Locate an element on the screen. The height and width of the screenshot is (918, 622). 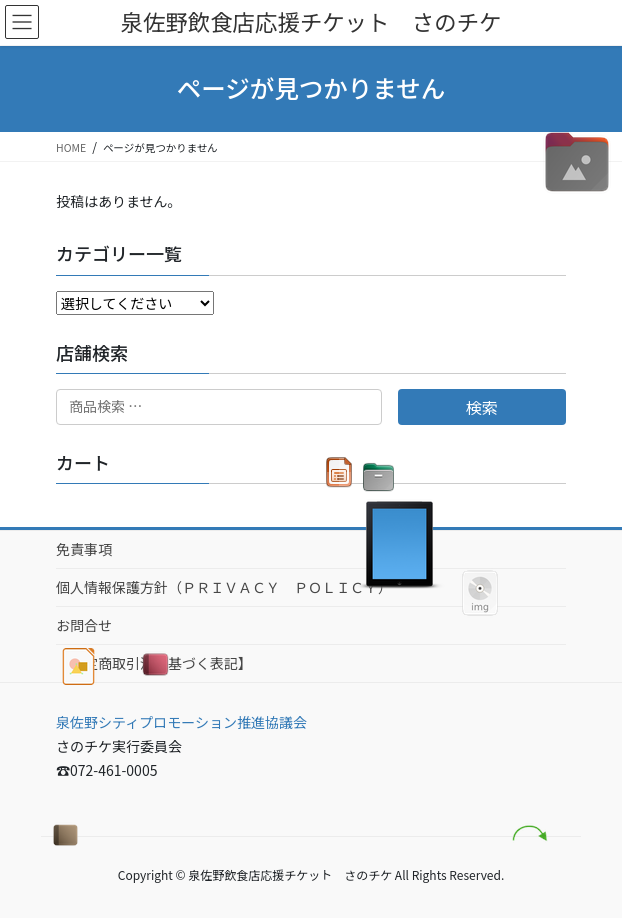
open the file manager is located at coordinates (378, 476).